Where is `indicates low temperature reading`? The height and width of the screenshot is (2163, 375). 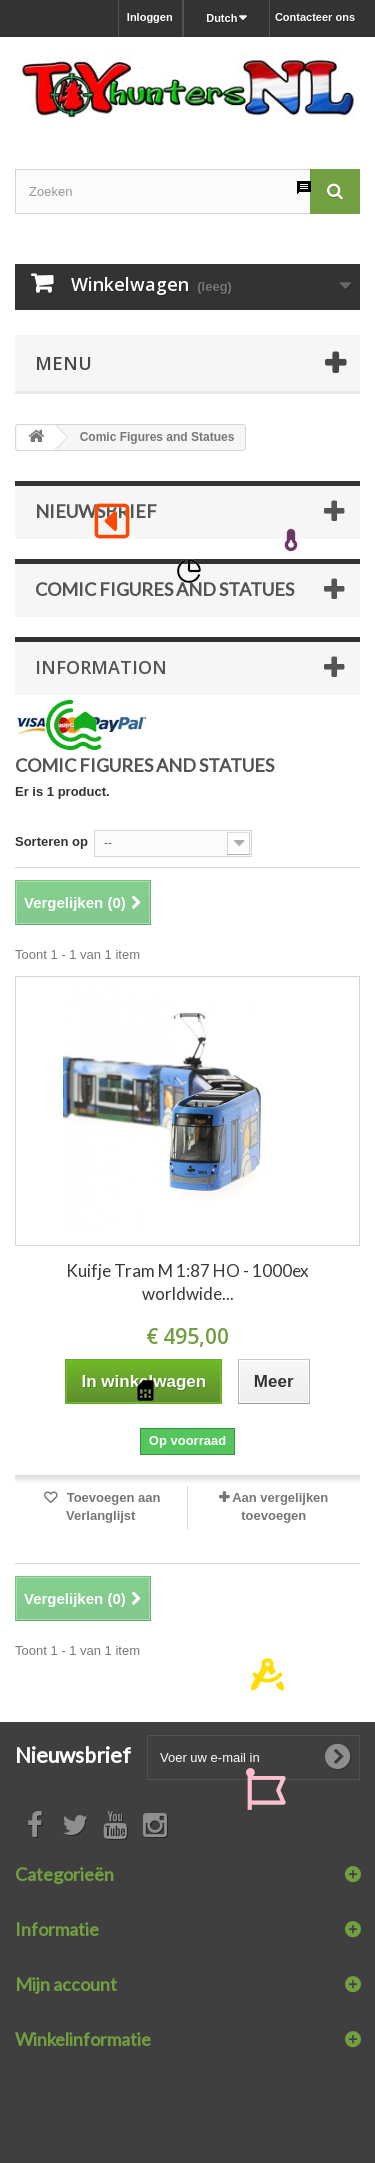
indicates low temperature reading is located at coordinates (291, 540).